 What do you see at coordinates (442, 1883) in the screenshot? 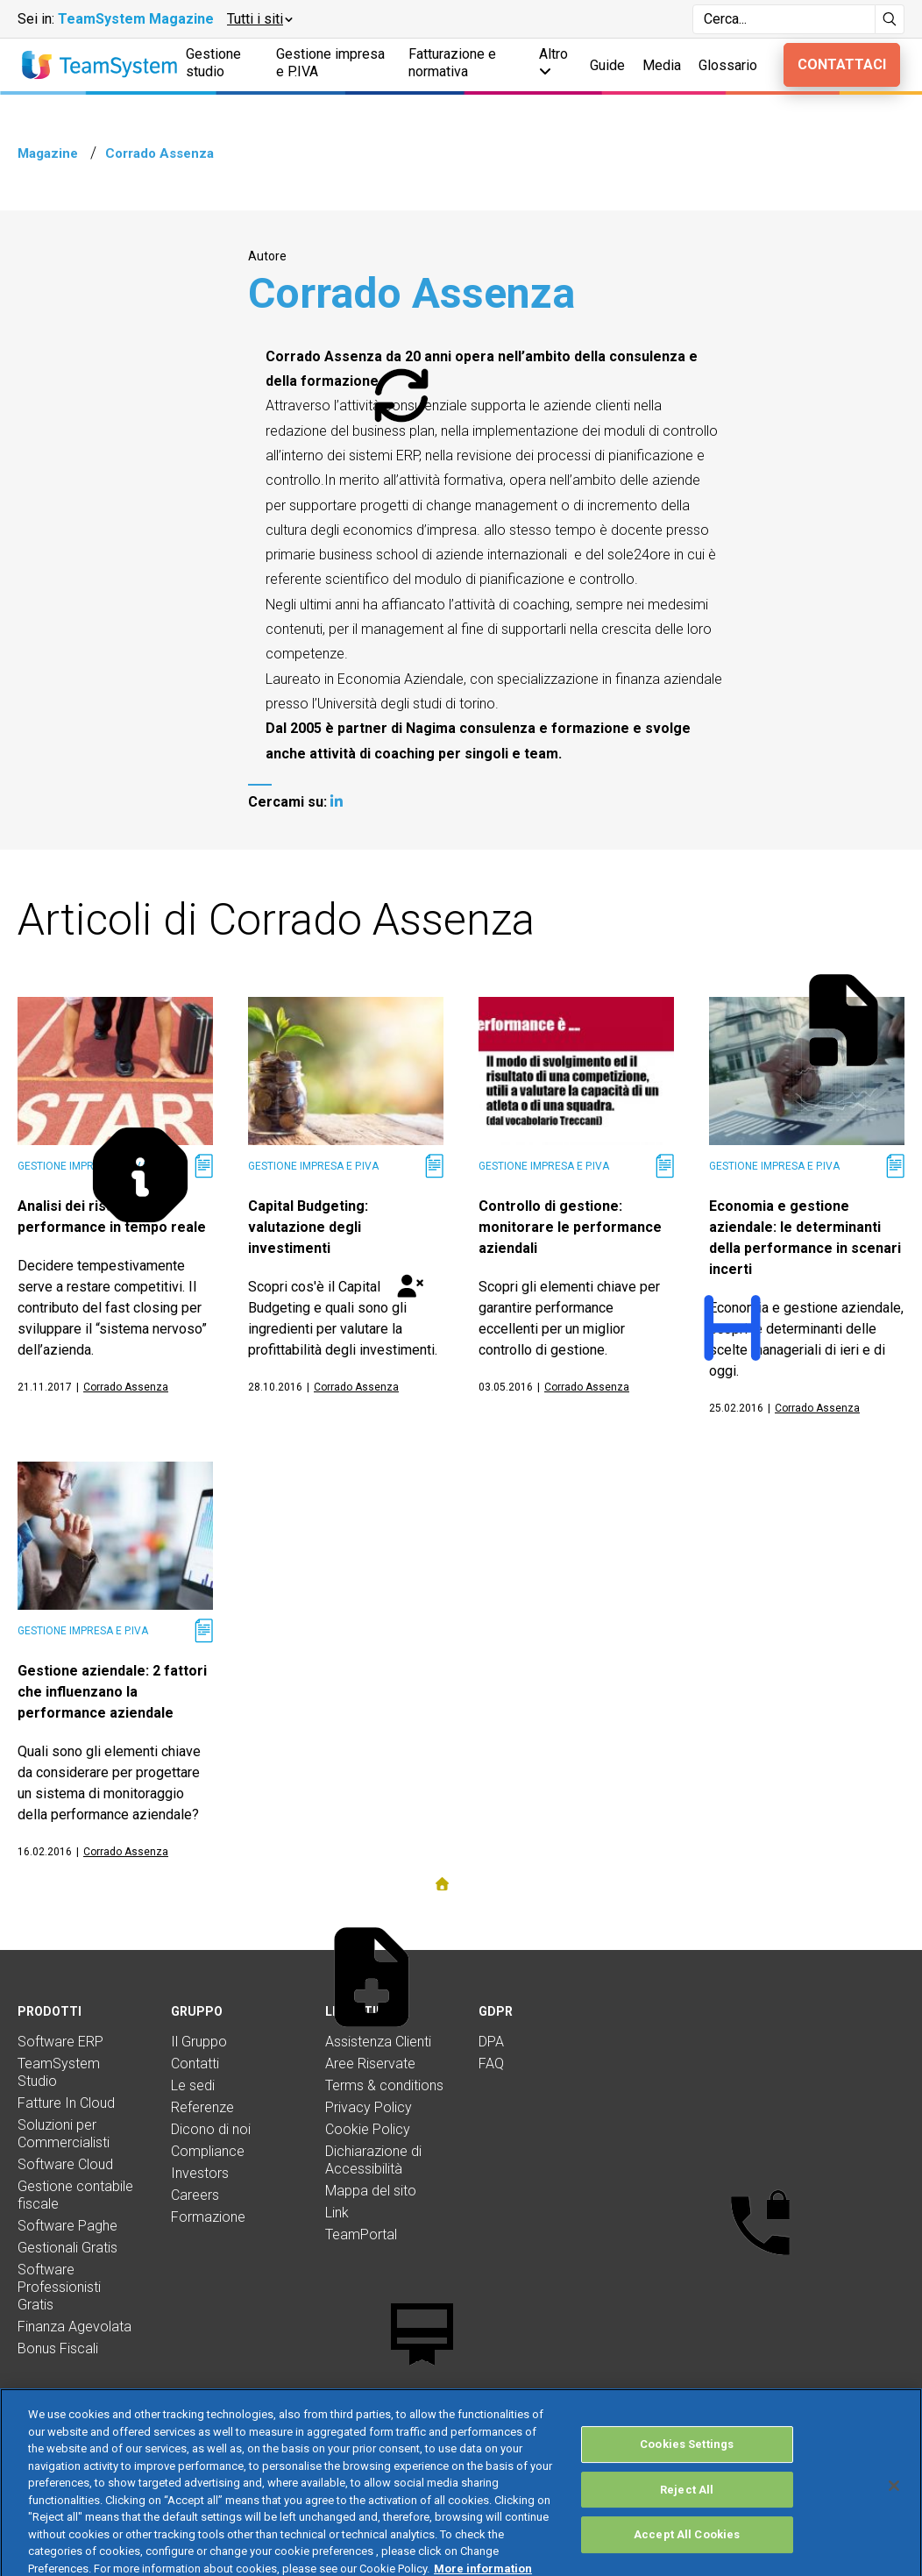
I see `navigate to home screen` at bounding box center [442, 1883].